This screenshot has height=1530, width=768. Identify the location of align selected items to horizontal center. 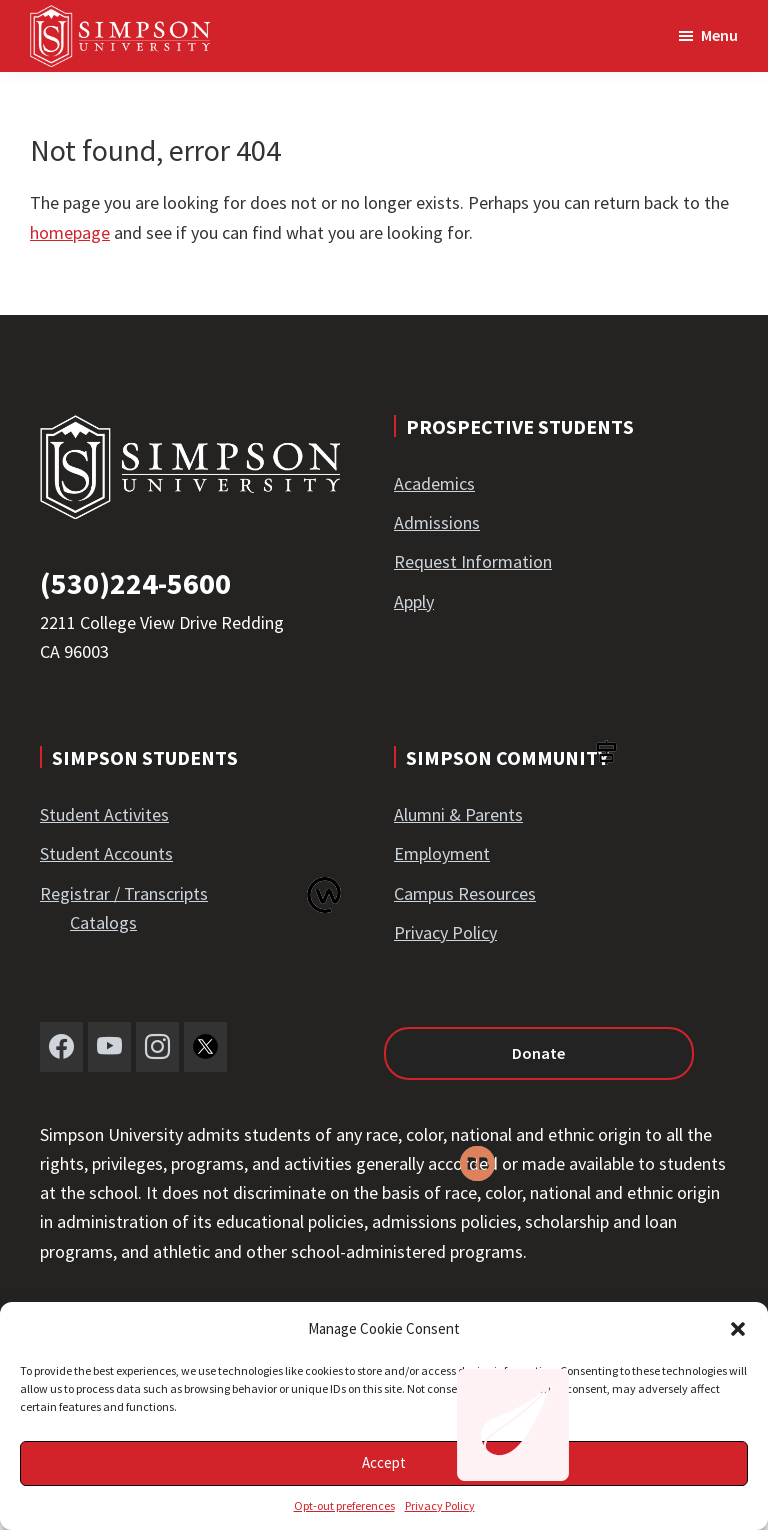
(606, 752).